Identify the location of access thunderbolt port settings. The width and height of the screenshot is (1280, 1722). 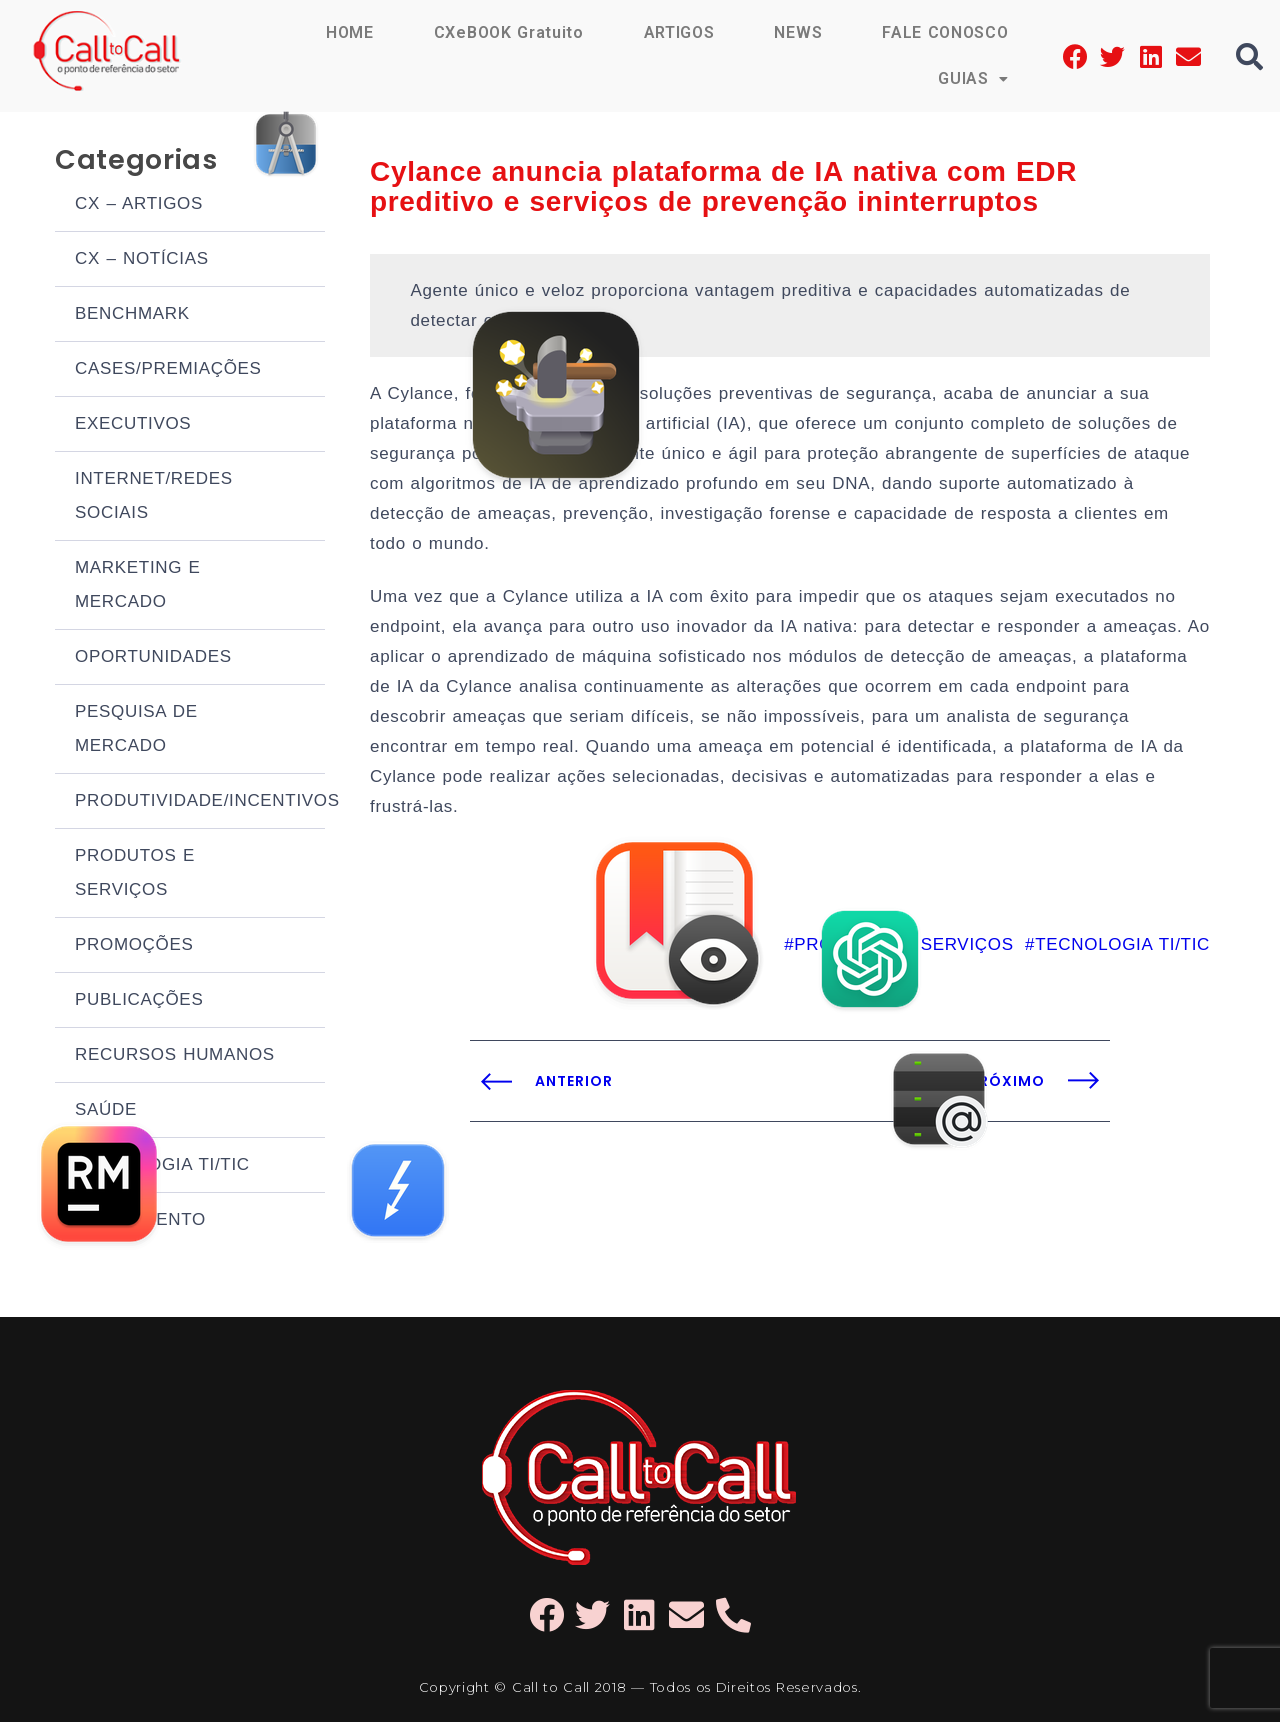
(398, 1192).